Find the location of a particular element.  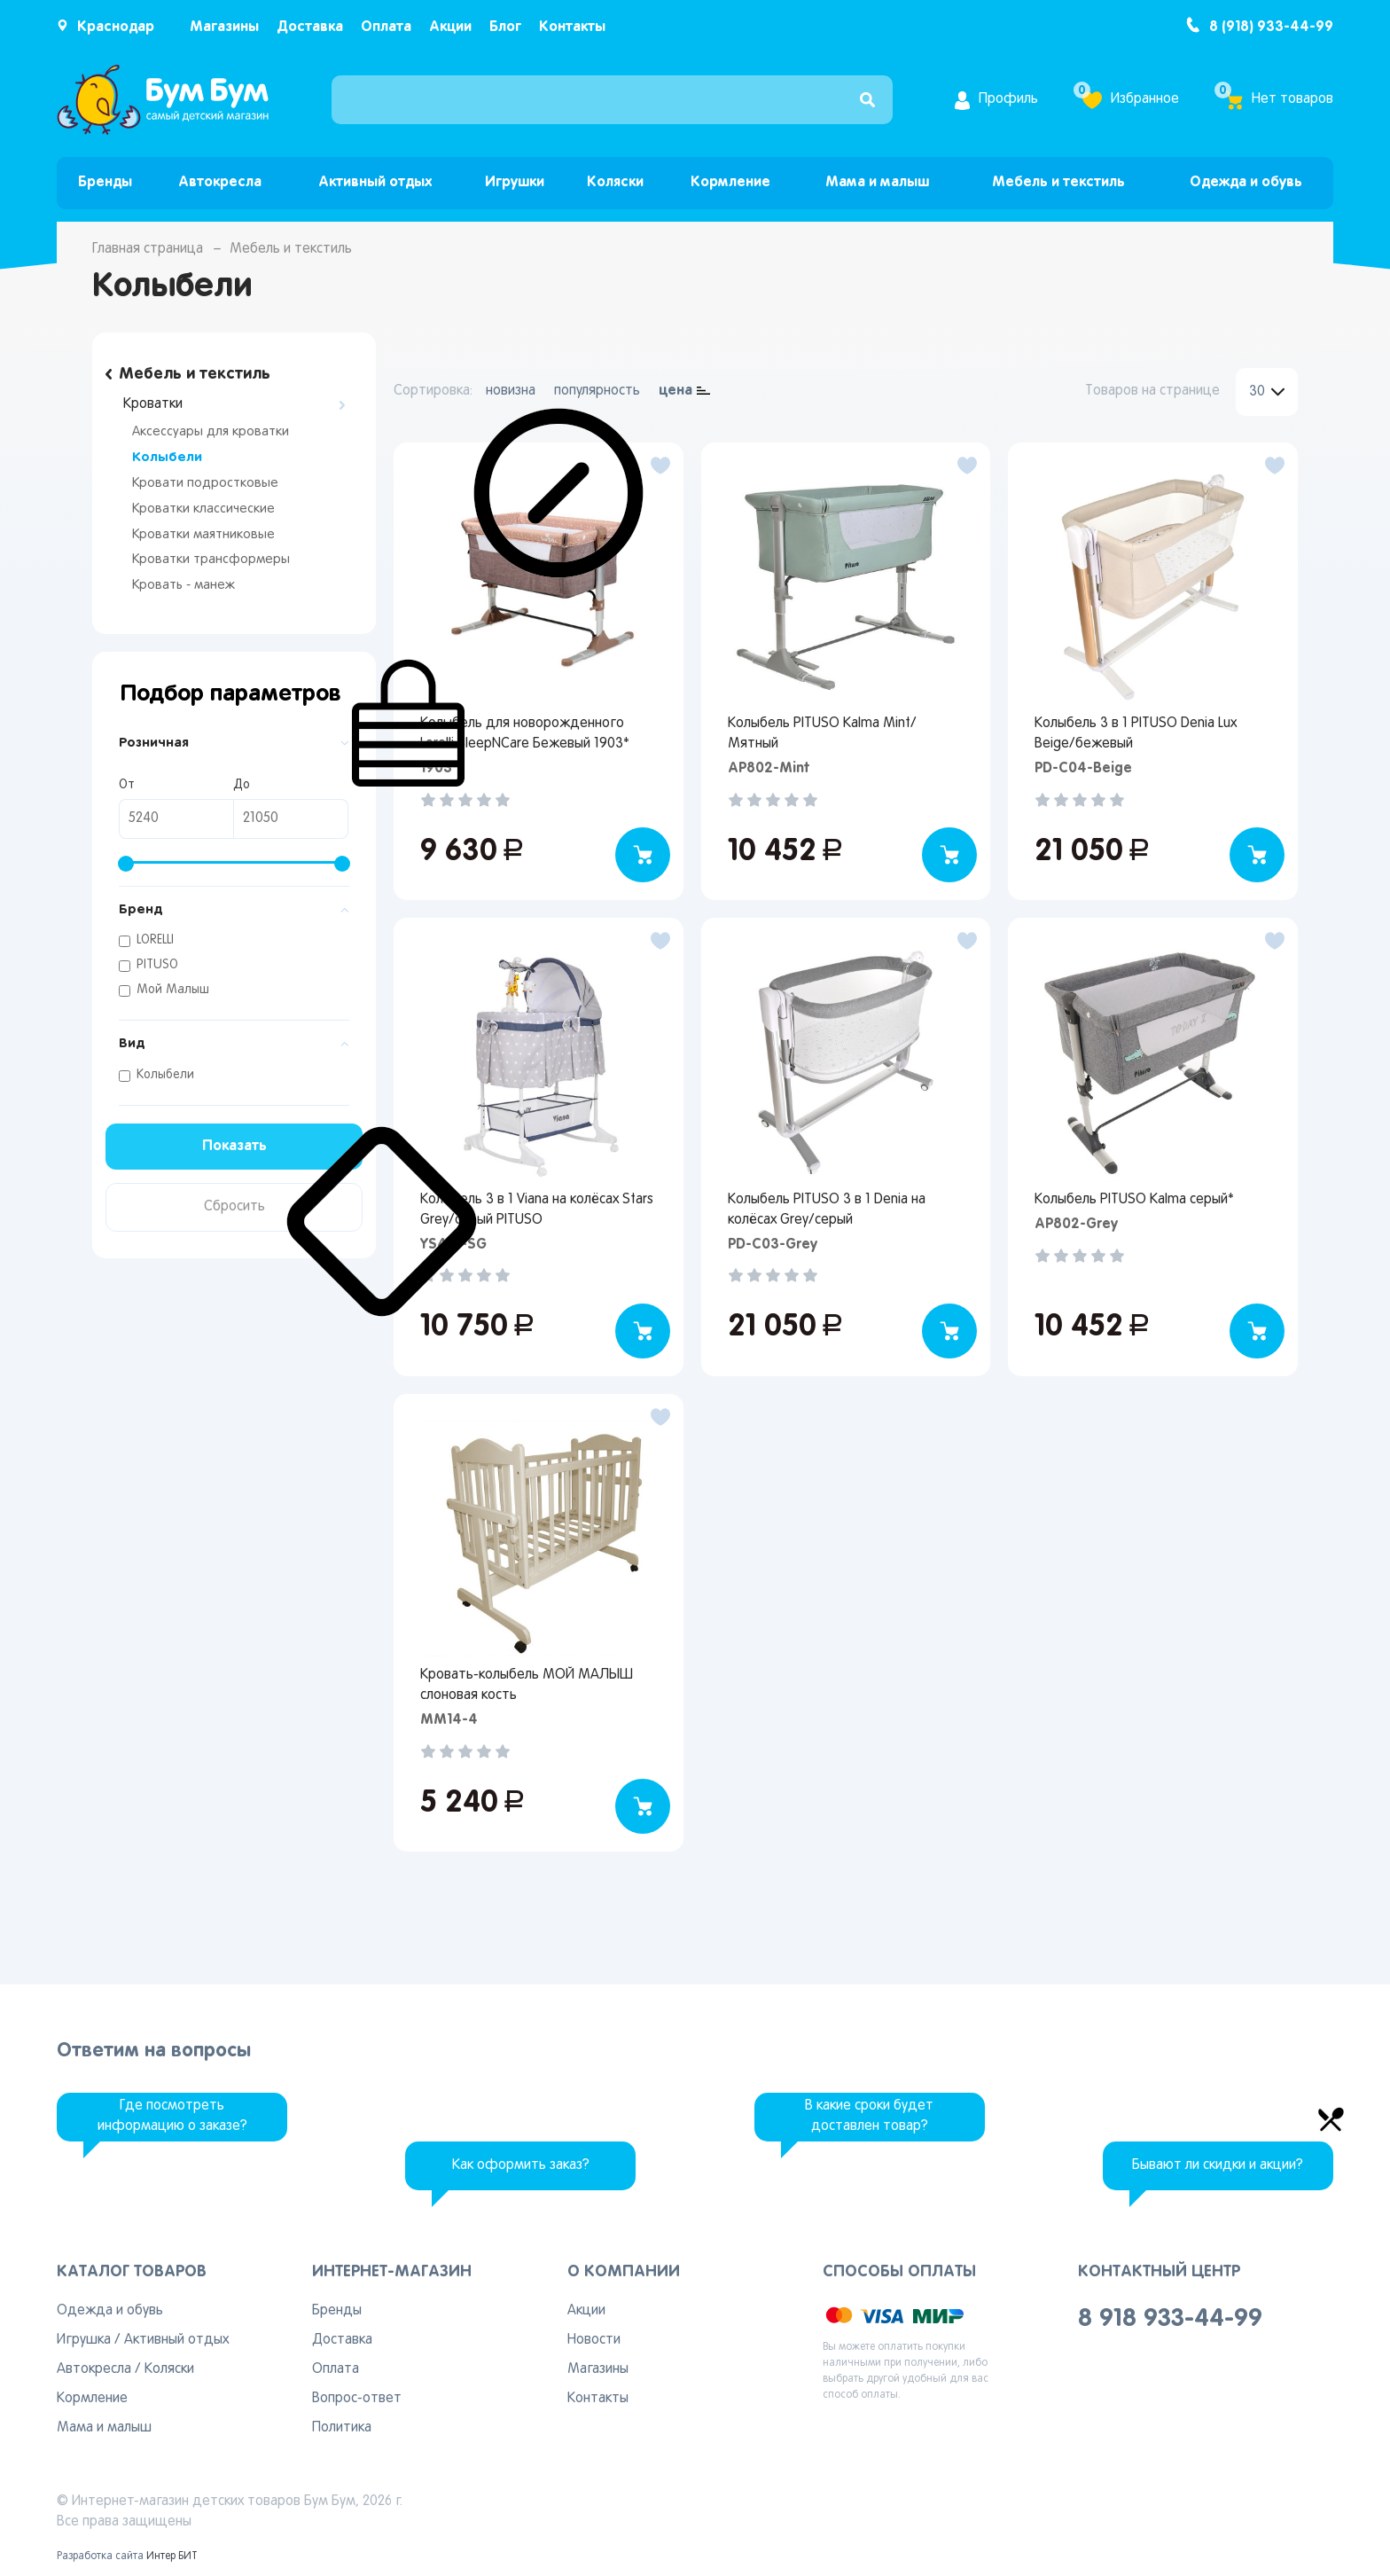

indicates a blocked or prohibited action is located at coordinates (558, 493).